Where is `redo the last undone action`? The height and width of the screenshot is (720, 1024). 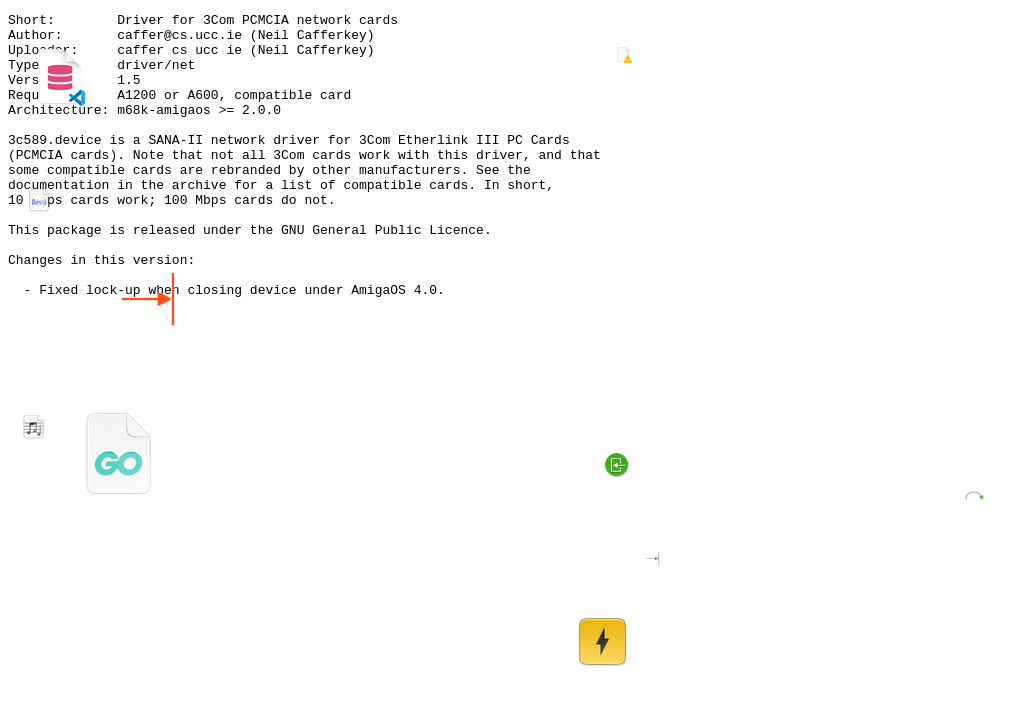
redo the last undone action is located at coordinates (974, 495).